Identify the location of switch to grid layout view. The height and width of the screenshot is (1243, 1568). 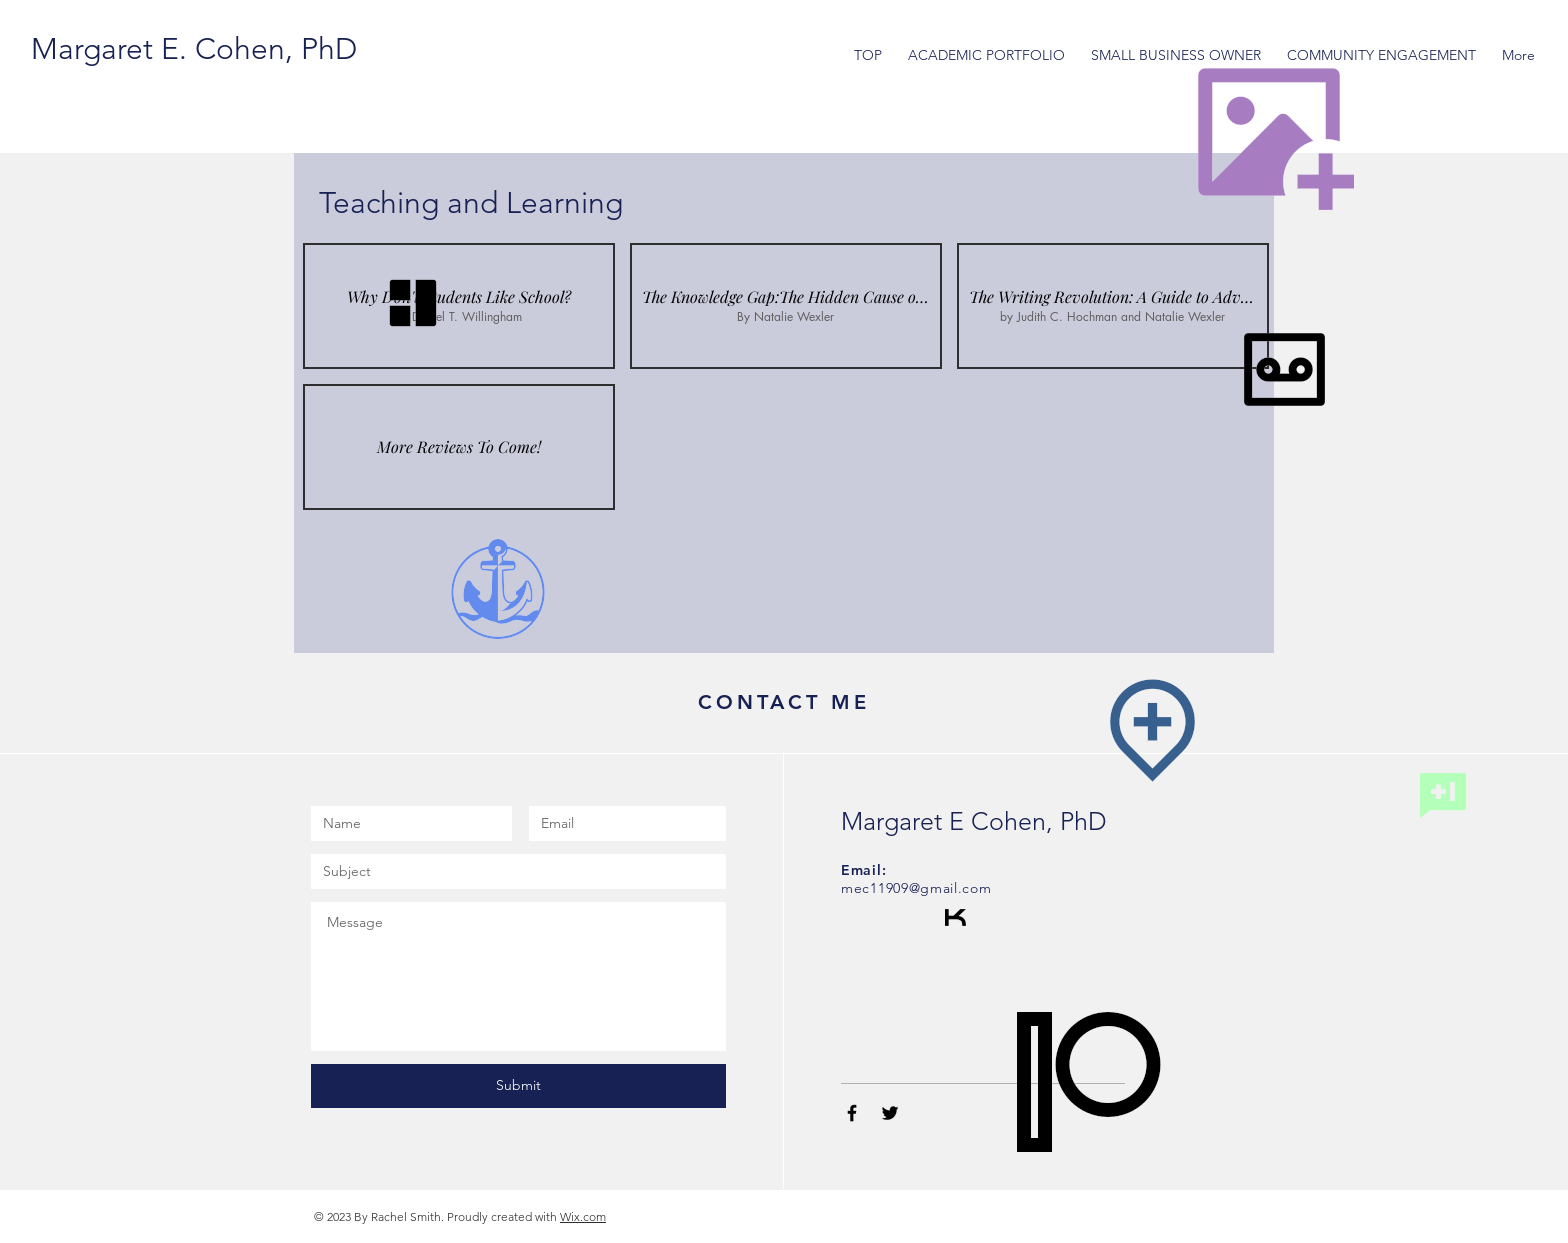
(413, 303).